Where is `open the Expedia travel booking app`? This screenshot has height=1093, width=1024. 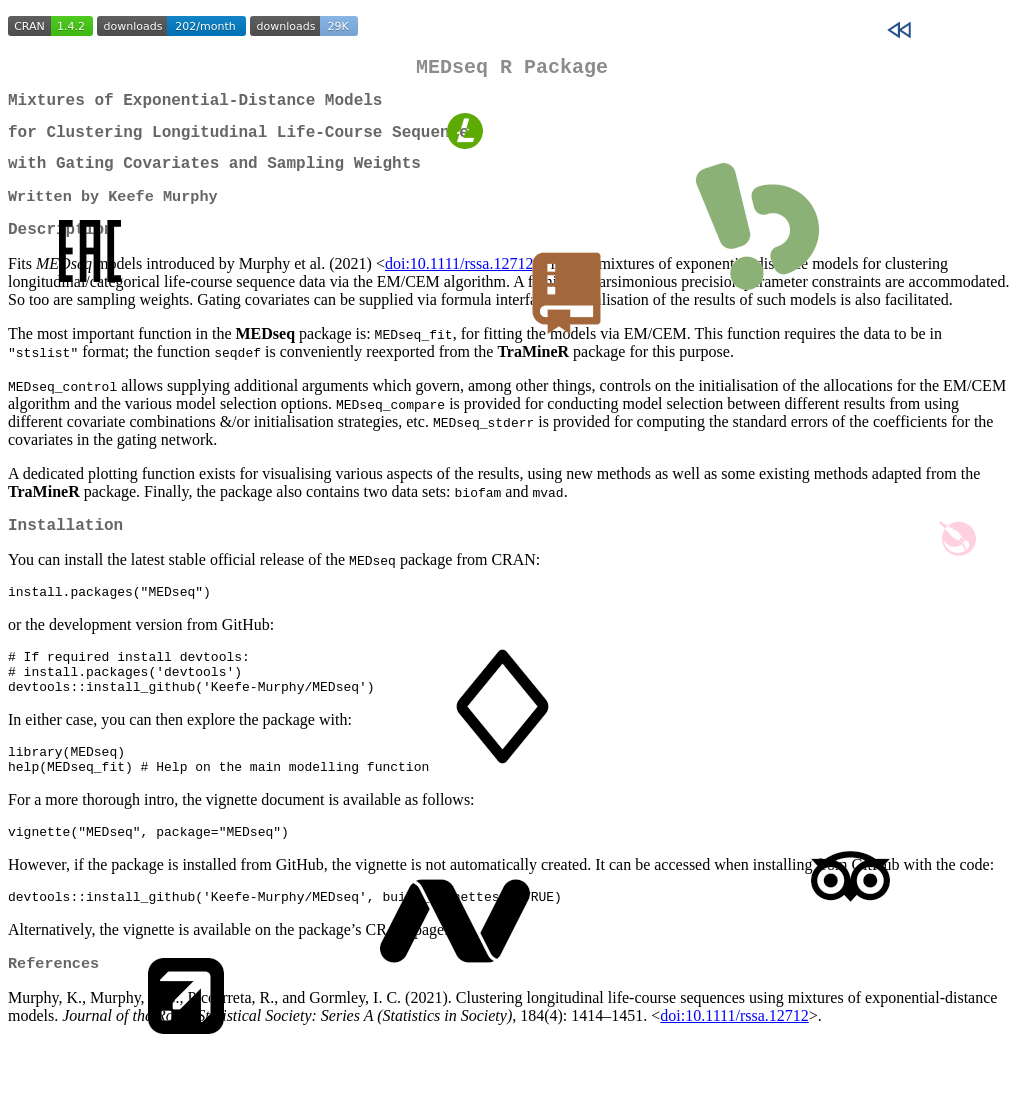
open the Expedia travel booking app is located at coordinates (186, 996).